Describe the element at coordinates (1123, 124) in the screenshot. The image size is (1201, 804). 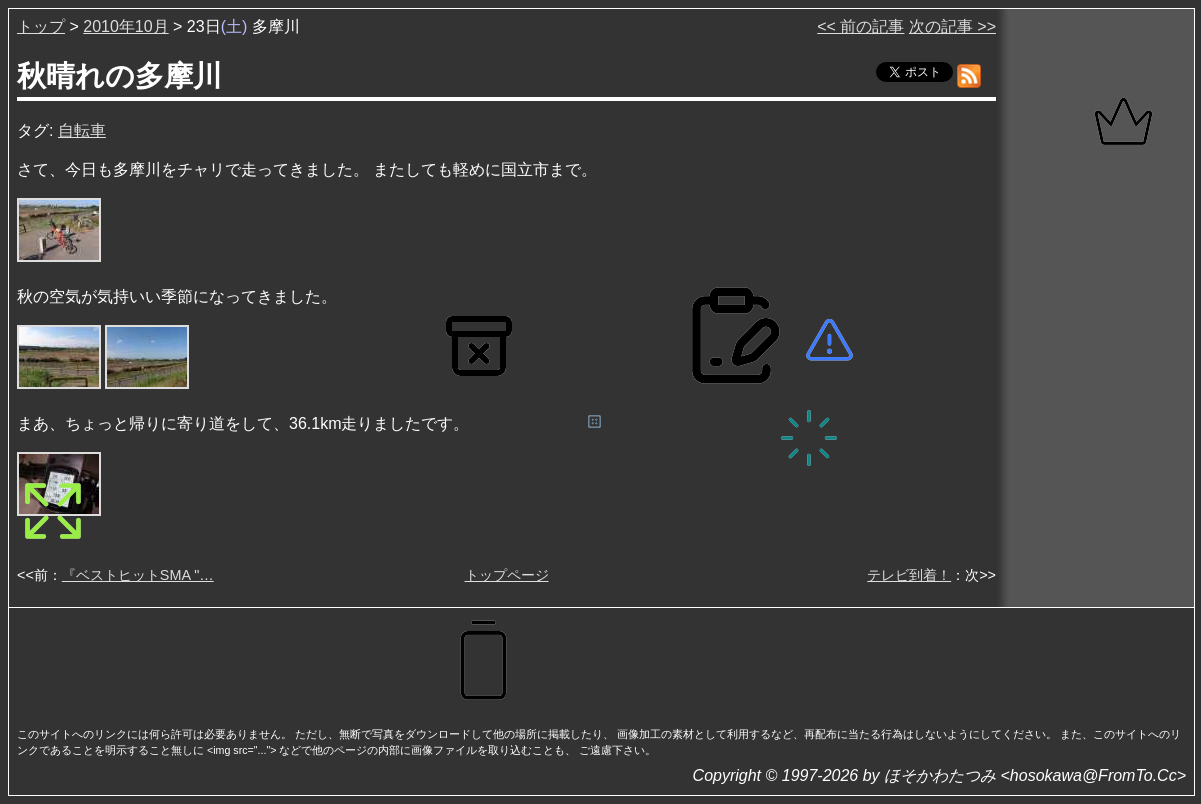
I see `indicates premium or VIP status` at that location.